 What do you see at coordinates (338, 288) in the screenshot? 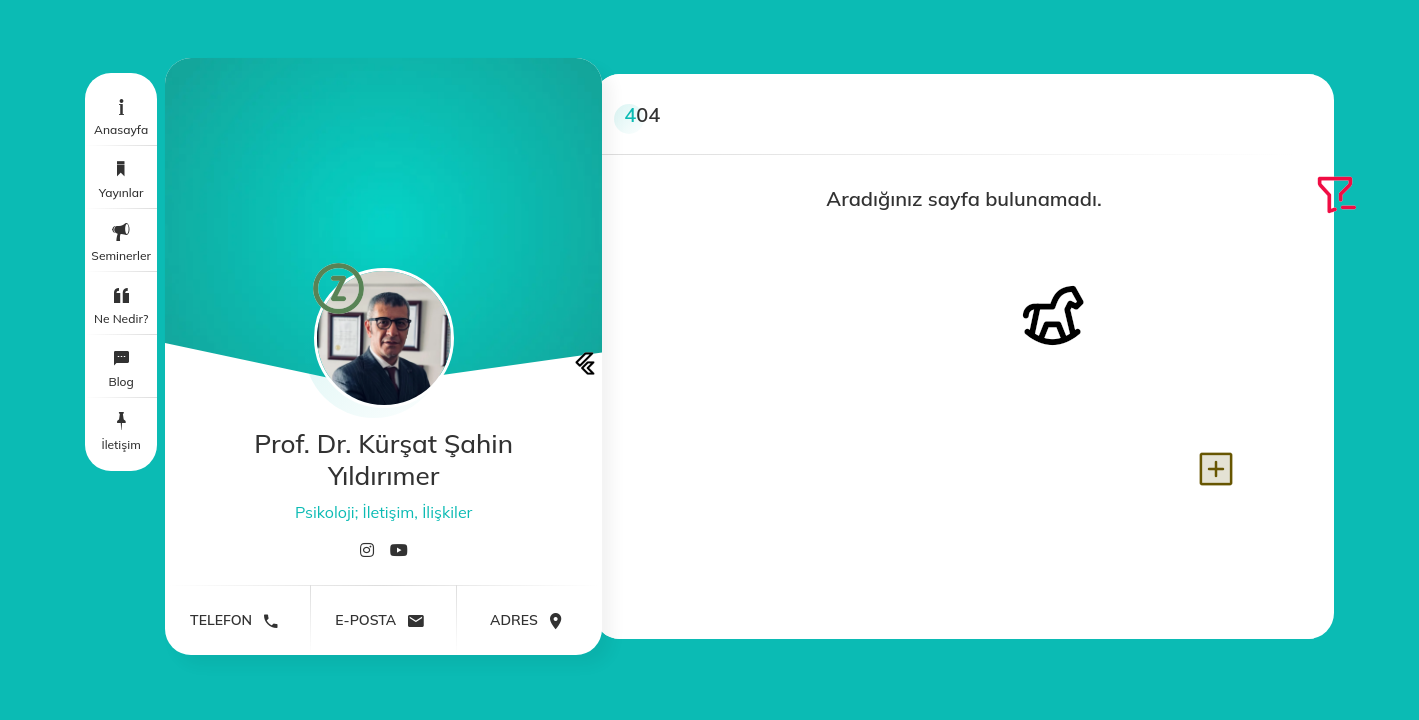
I see `indicates z-index or layer ordering controls` at bounding box center [338, 288].